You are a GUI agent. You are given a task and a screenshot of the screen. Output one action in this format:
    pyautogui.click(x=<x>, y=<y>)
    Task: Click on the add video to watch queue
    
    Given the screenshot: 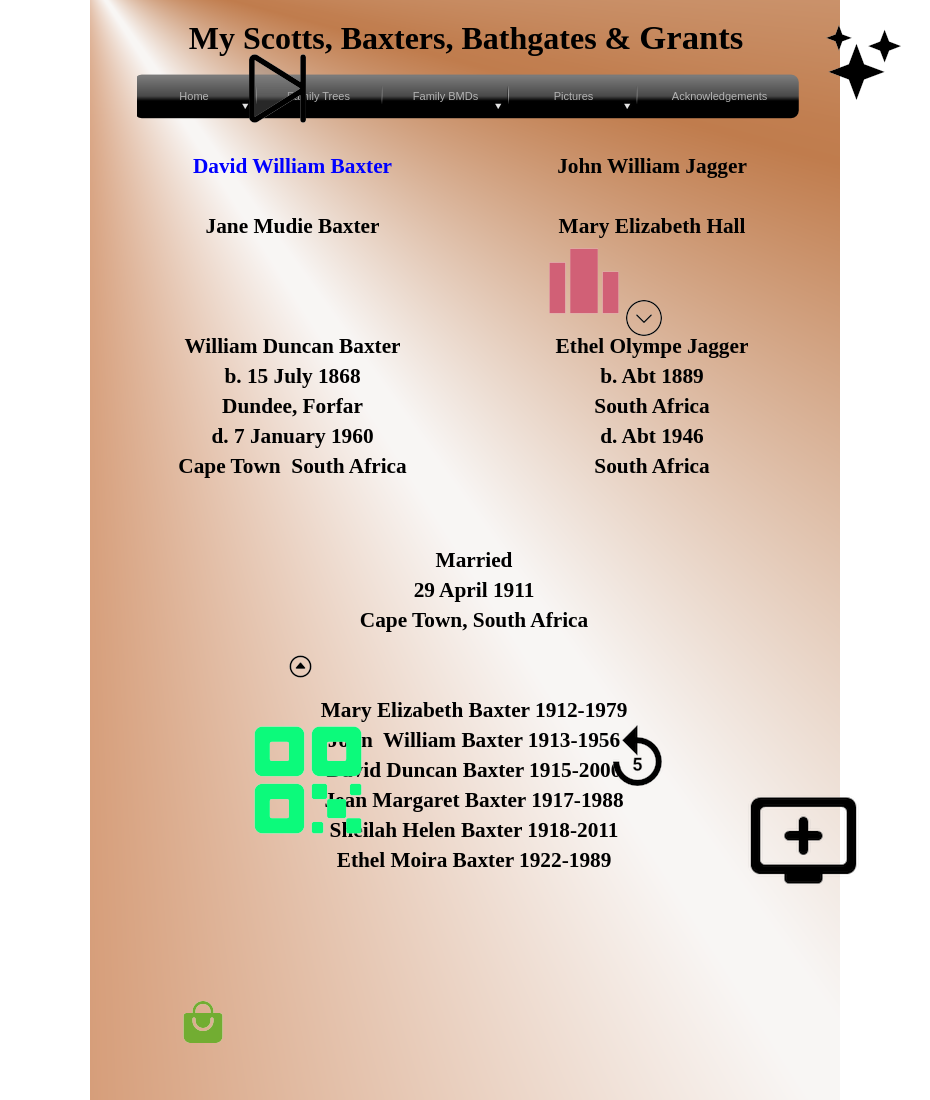 What is the action you would take?
    pyautogui.click(x=803, y=840)
    